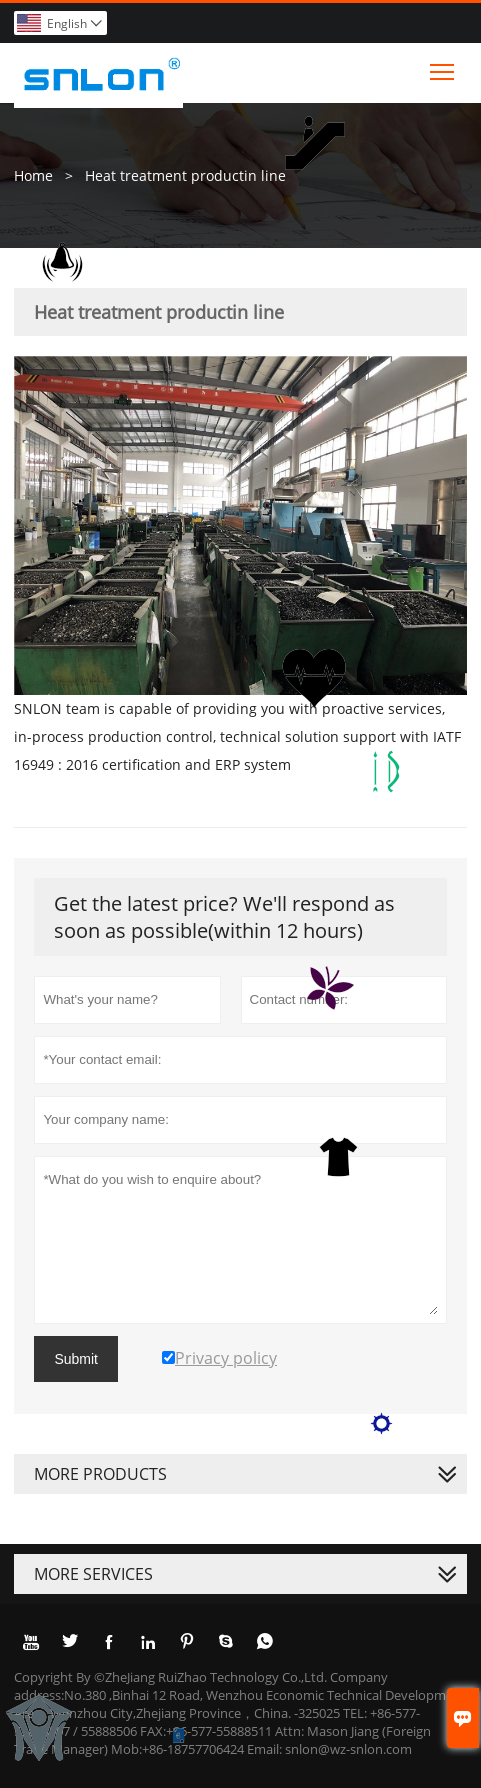 The height and width of the screenshot is (1788, 481). Describe the element at coordinates (330, 987) in the screenshot. I see `nature or wildlife category indicator` at that location.